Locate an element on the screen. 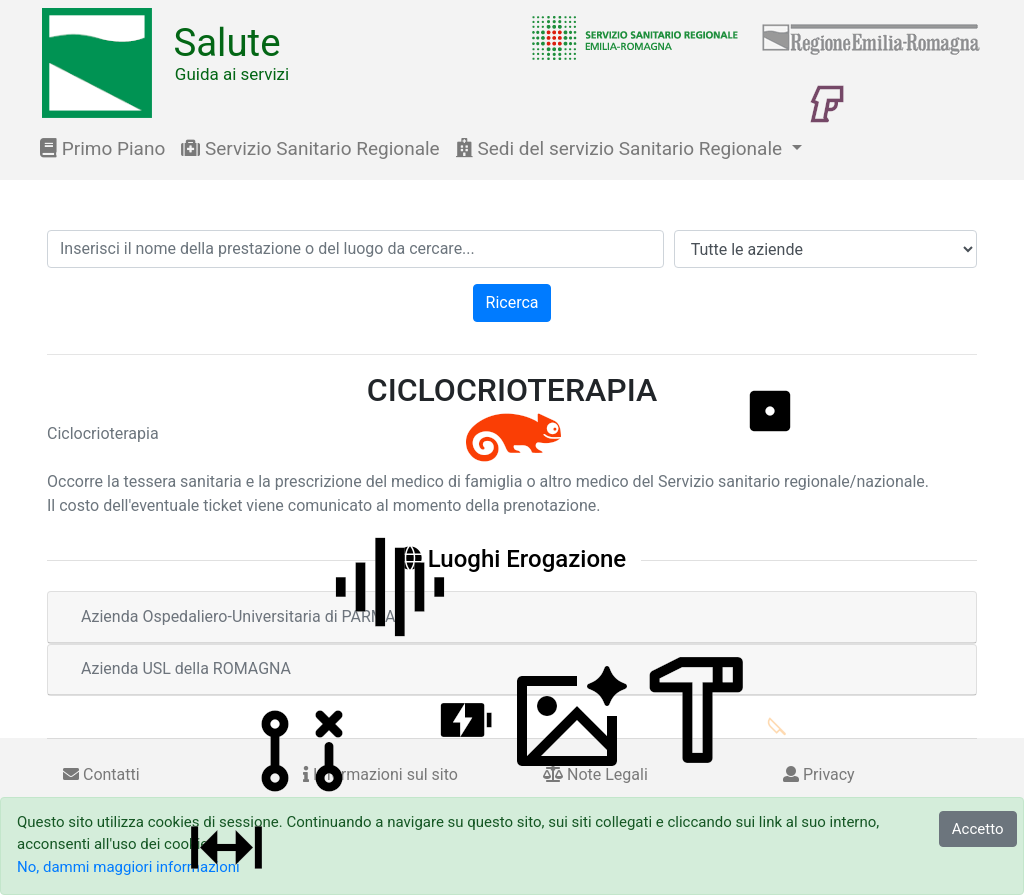 The image size is (1024, 895). access cooking or recipe features is located at coordinates (776, 726).